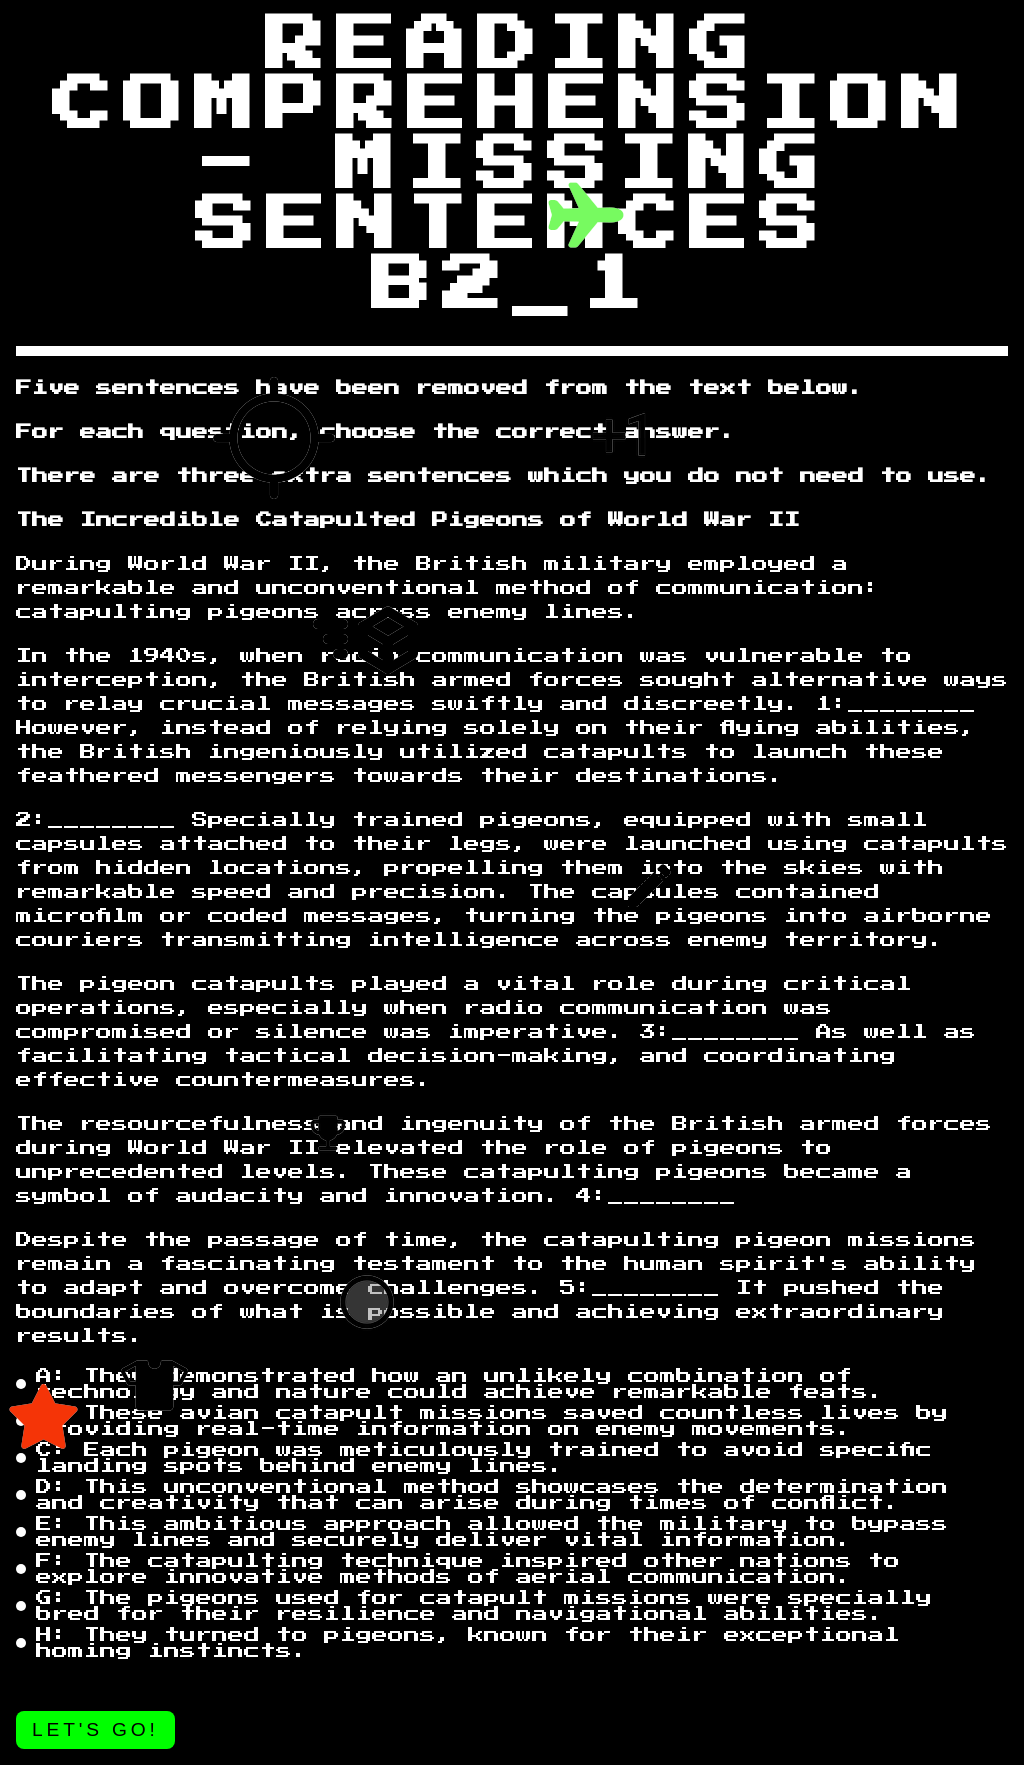 Image resolution: width=1024 pixels, height=1765 pixels. What do you see at coordinates (368, 639) in the screenshot?
I see `send or ship a package` at bounding box center [368, 639].